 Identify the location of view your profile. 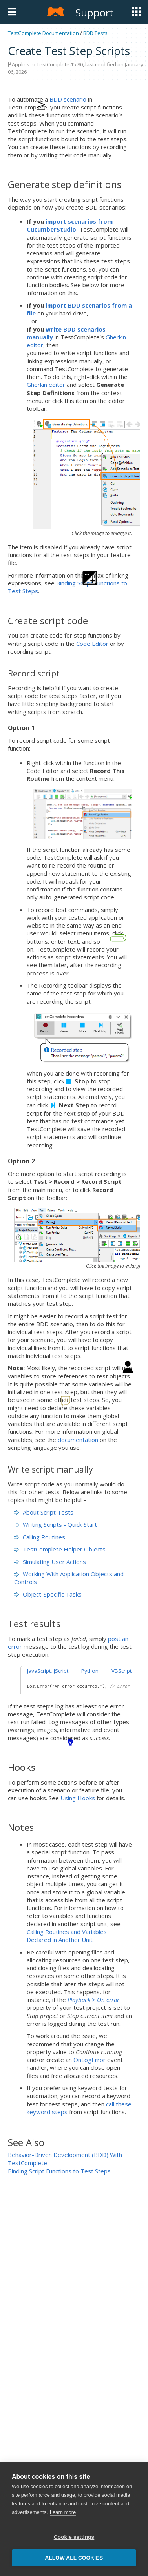
(128, 1367).